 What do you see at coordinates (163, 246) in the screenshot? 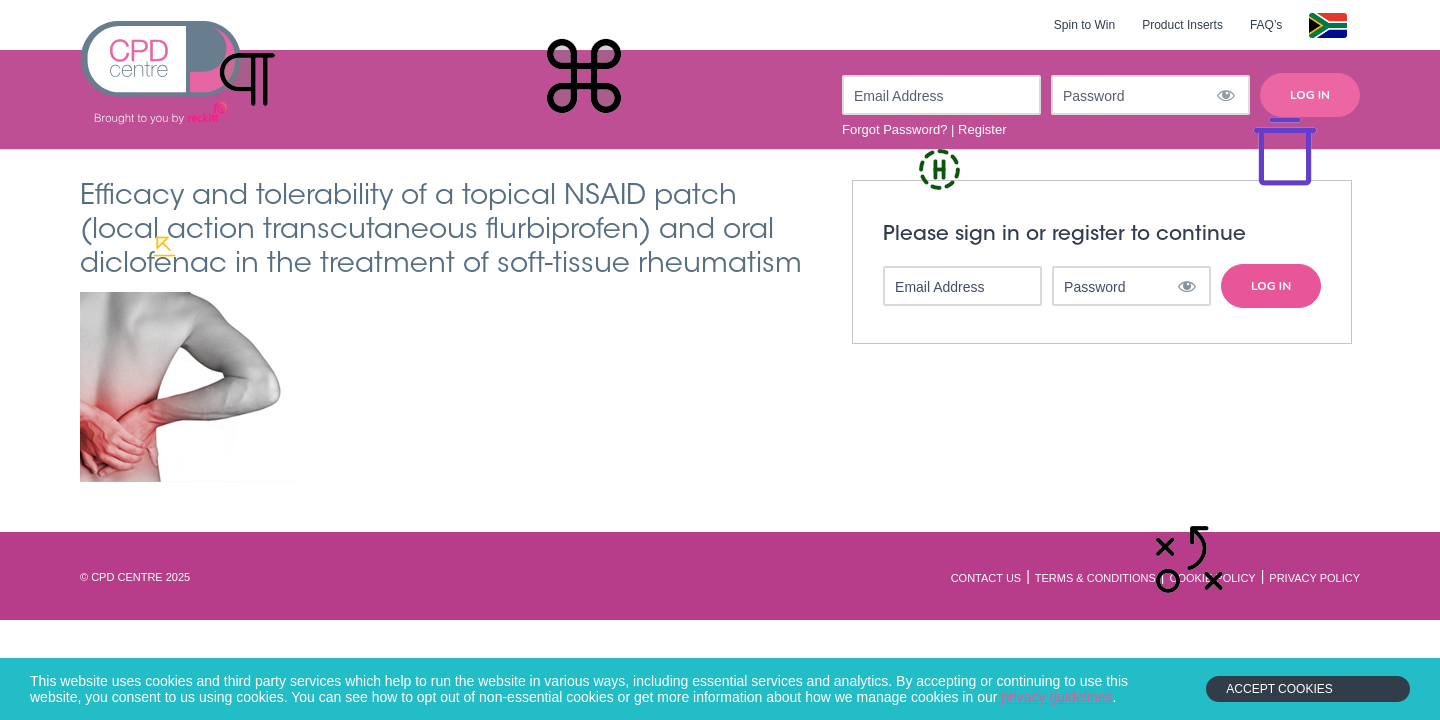
I see `navigate to the top-left or beginning of content` at bounding box center [163, 246].